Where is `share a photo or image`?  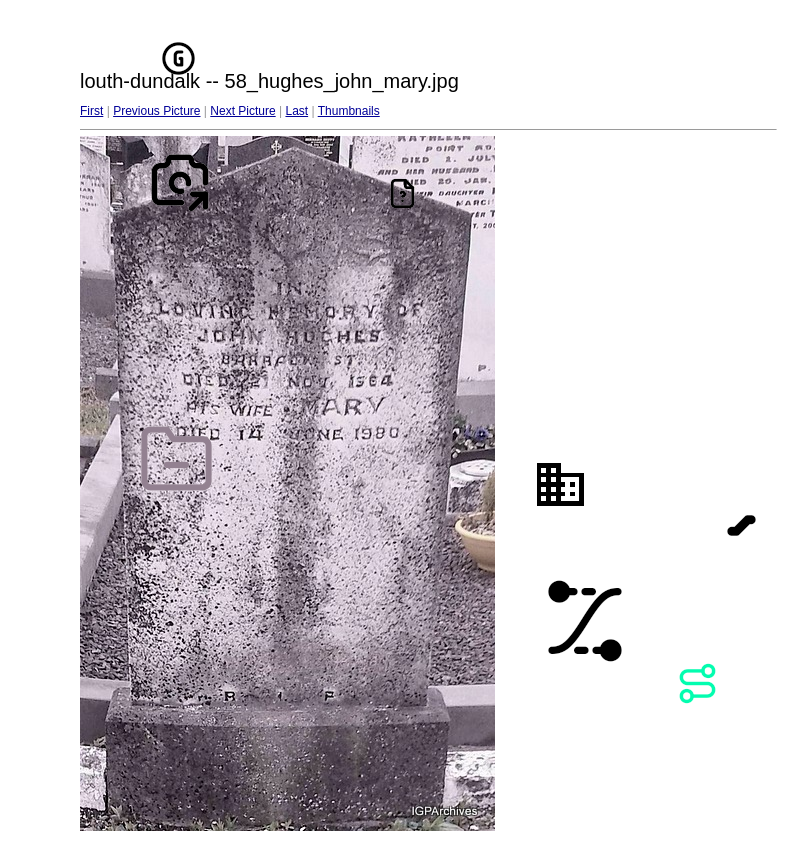
share a photo or image is located at coordinates (180, 180).